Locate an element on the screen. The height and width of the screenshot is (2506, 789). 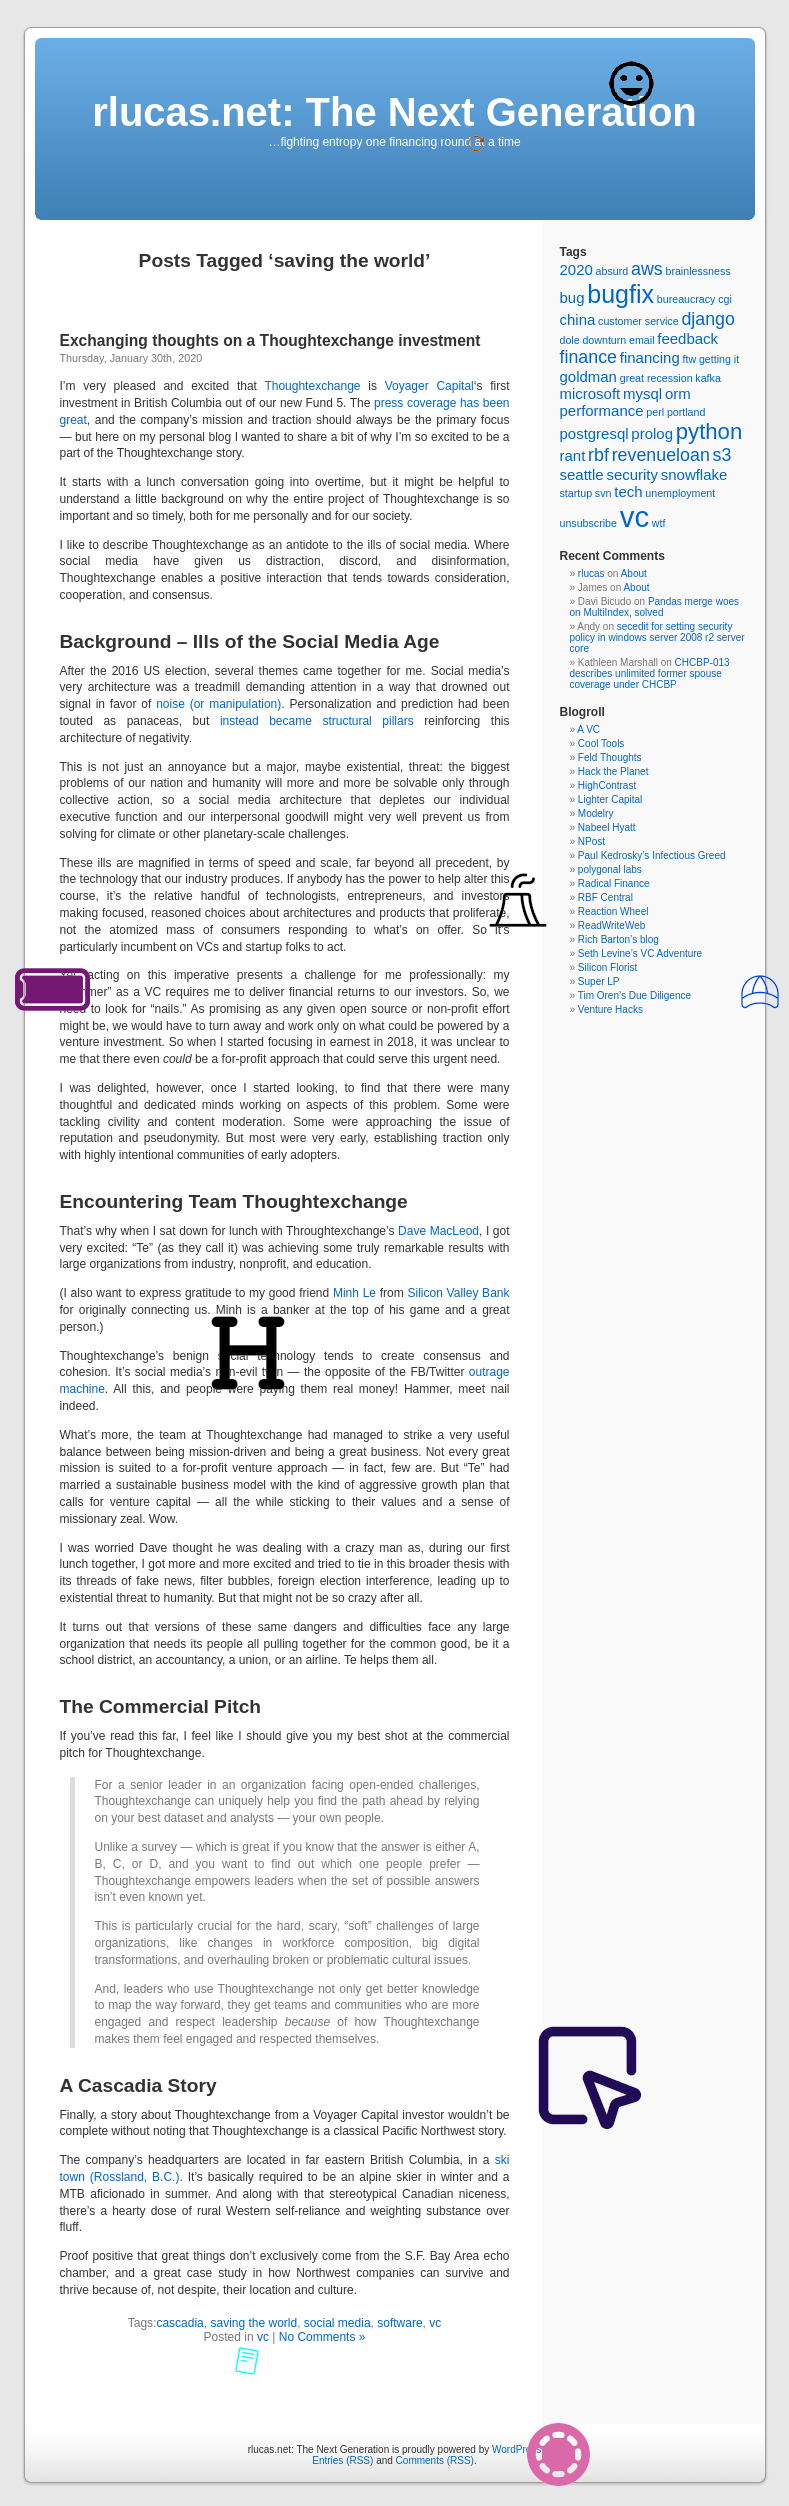
rotate device to landscape mode is located at coordinates (52, 989).